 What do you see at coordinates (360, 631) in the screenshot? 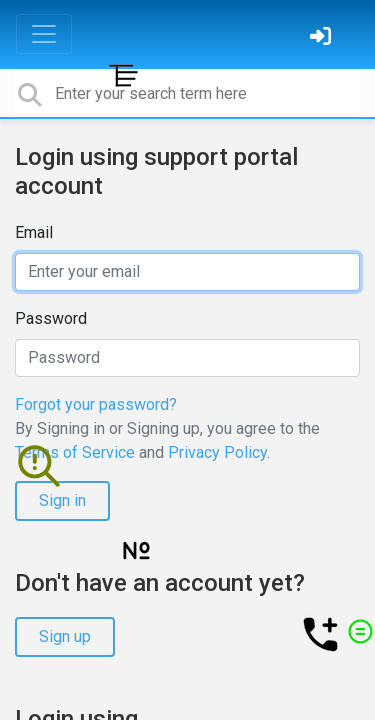
I see `indicates creative commons no-derivatives license` at bounding box center [360, 631].